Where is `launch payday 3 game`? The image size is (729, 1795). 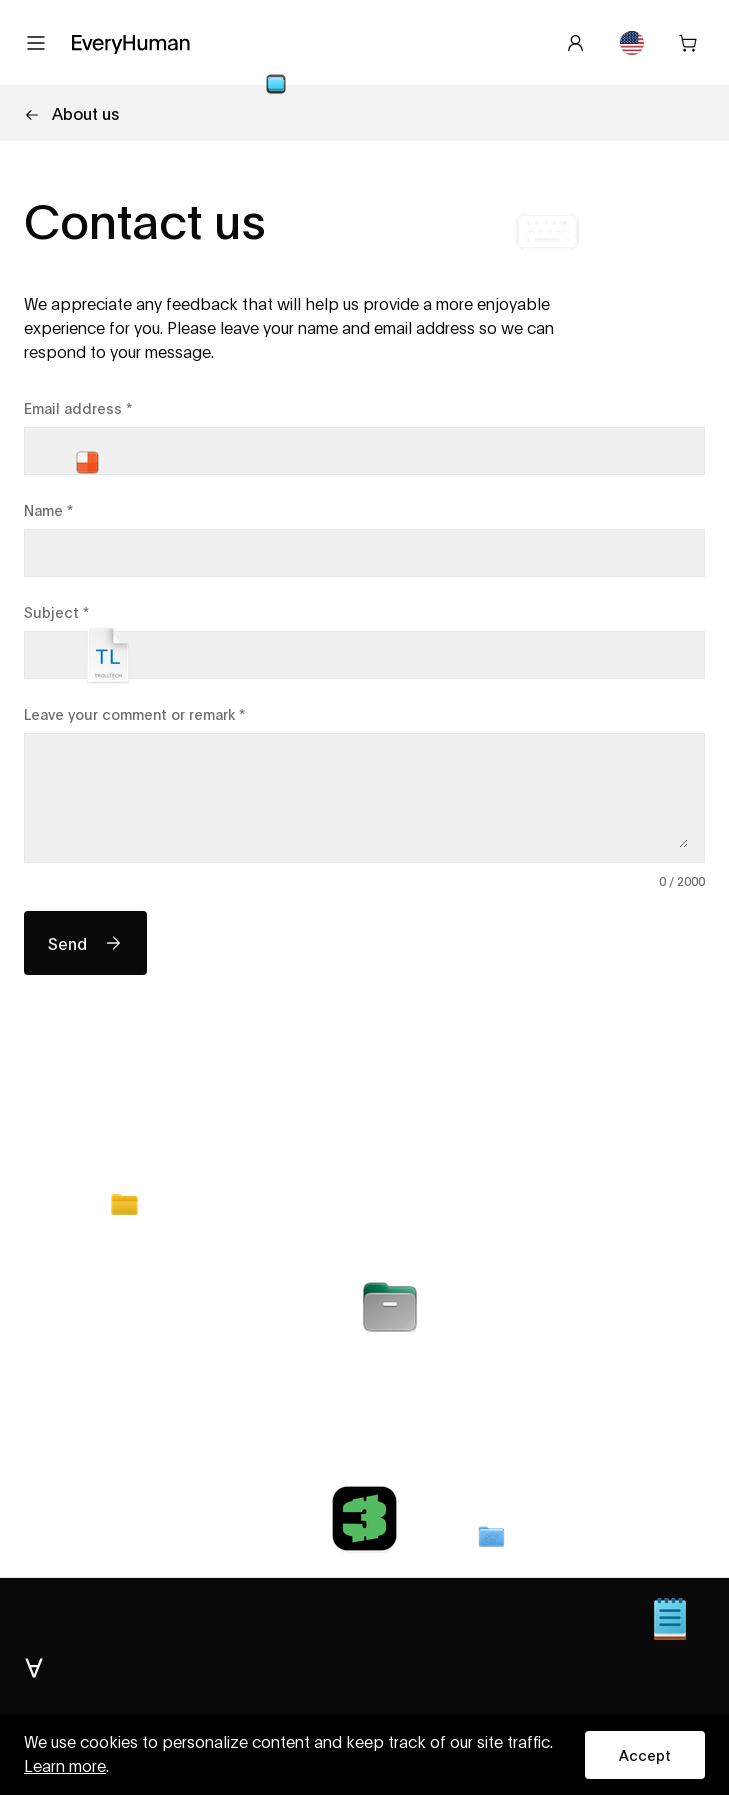
launch payday 3 game is located at coordinates (364, 1518).